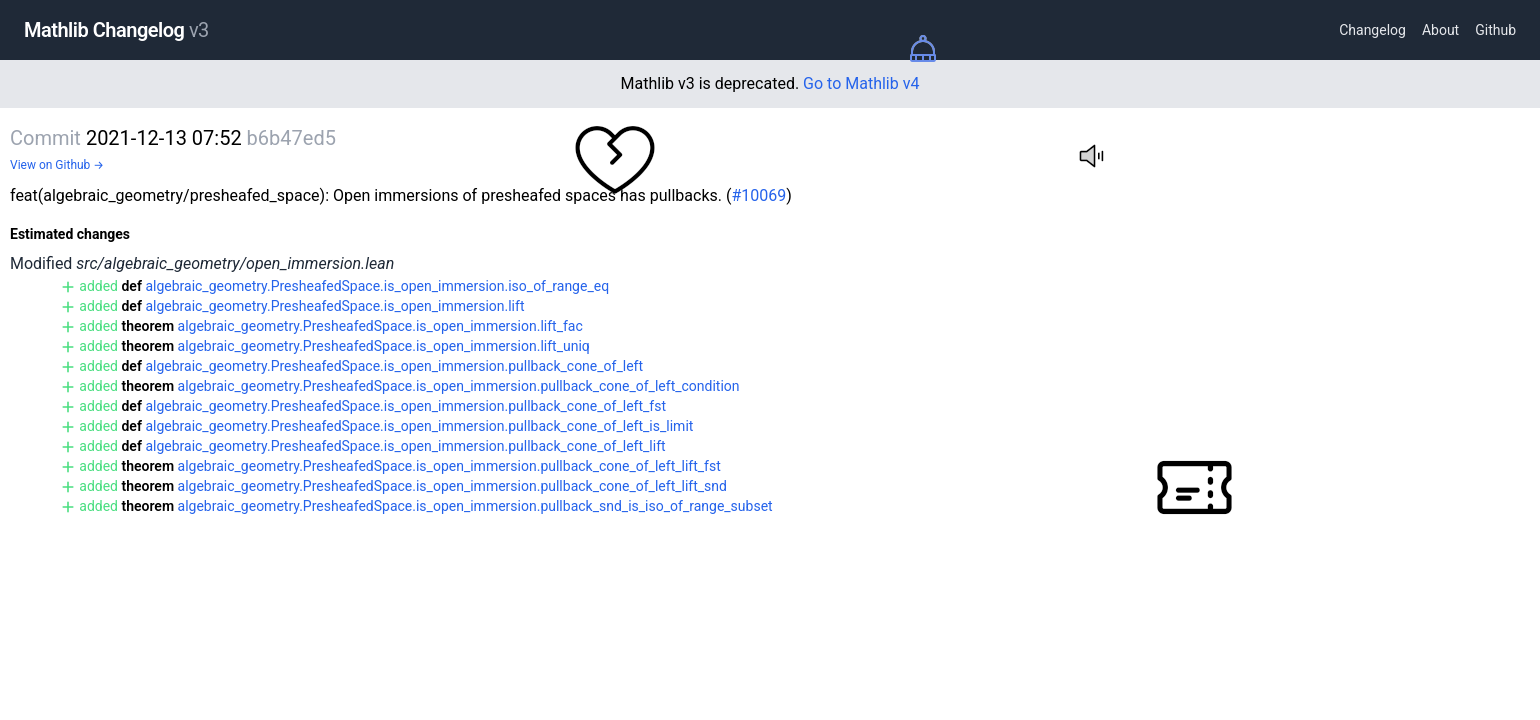  I want to click on select winter or cold weather category, so click(923, 50).